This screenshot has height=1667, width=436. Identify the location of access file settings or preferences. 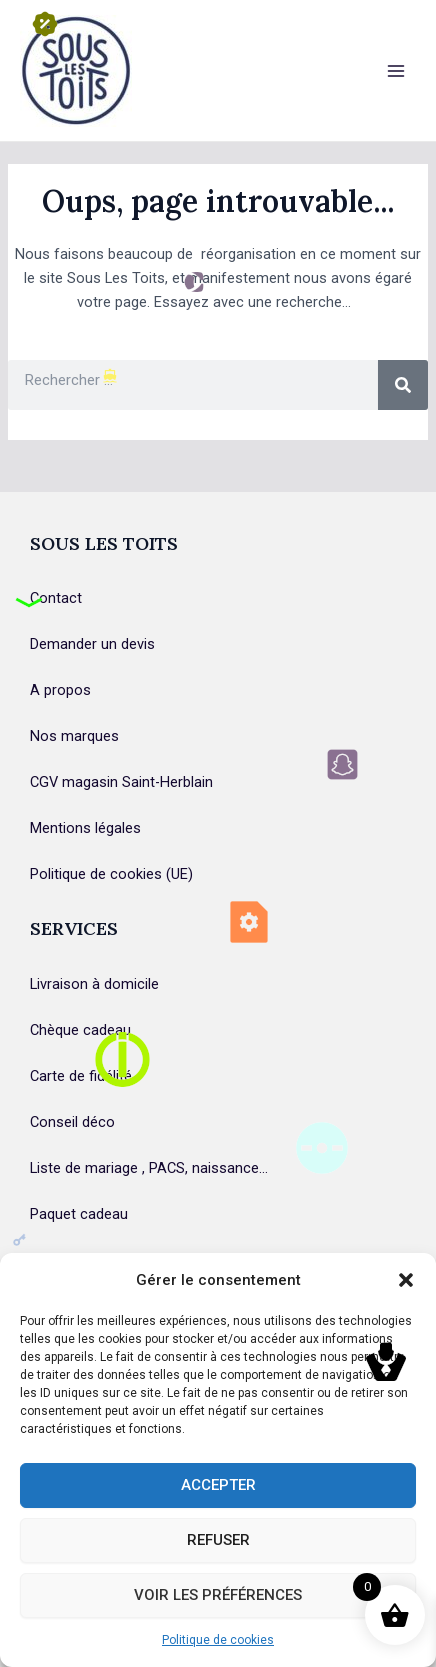
(249, 922).